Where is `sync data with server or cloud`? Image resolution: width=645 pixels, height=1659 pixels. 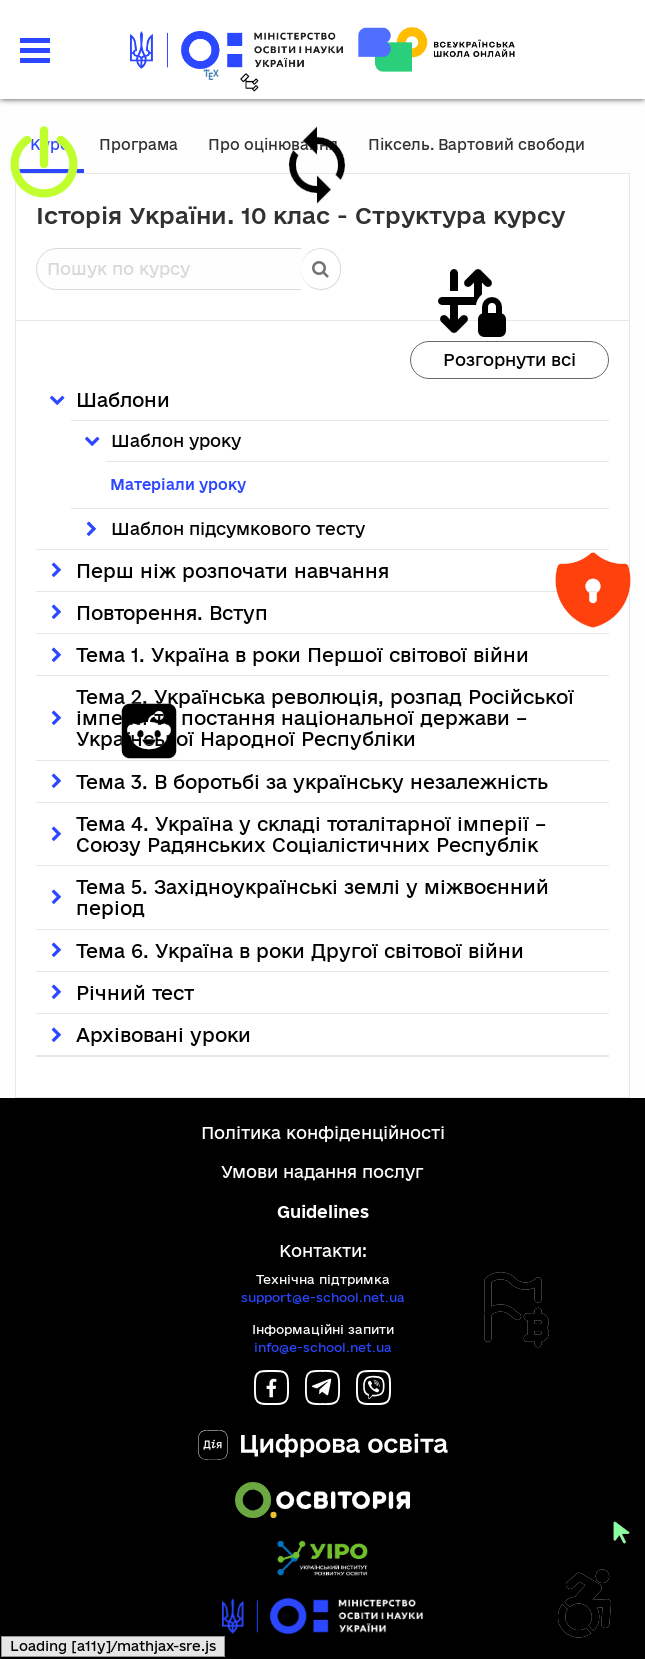 sync data with server or cloud is located at coordinates (317, 165).